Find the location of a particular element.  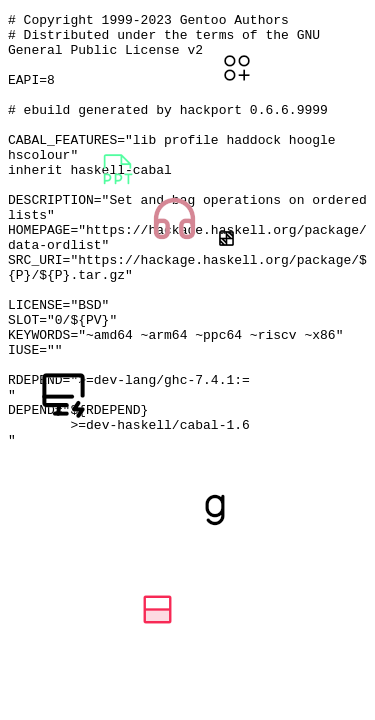

toggle bottom panel visibility is located at coordinates (157, 609).